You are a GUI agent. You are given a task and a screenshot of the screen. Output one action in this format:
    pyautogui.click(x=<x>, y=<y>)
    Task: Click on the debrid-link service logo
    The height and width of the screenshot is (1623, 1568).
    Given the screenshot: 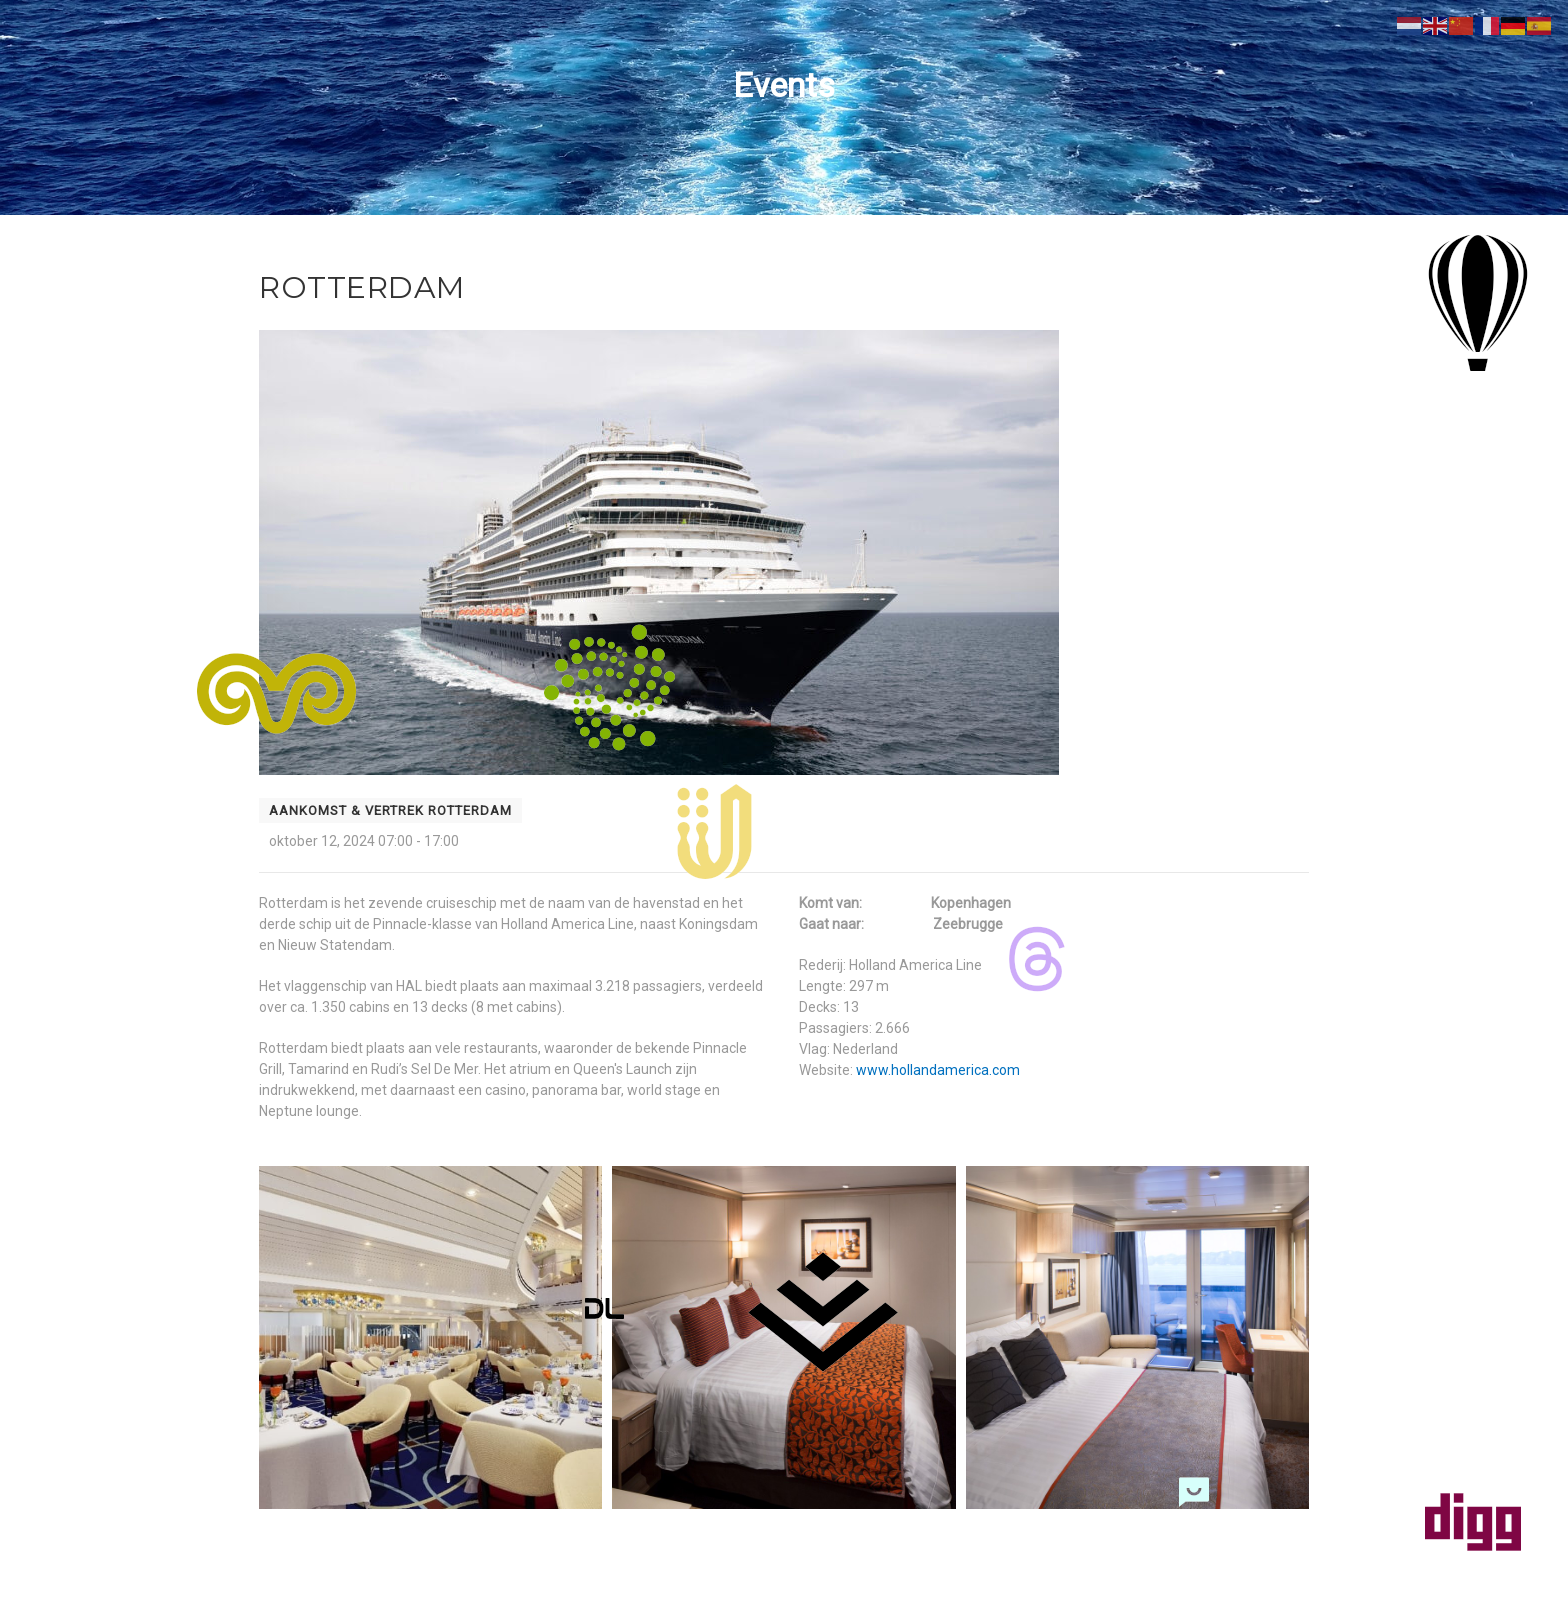 What is the action you would take?
    pyautogui.click(x=604, y=1308)
    